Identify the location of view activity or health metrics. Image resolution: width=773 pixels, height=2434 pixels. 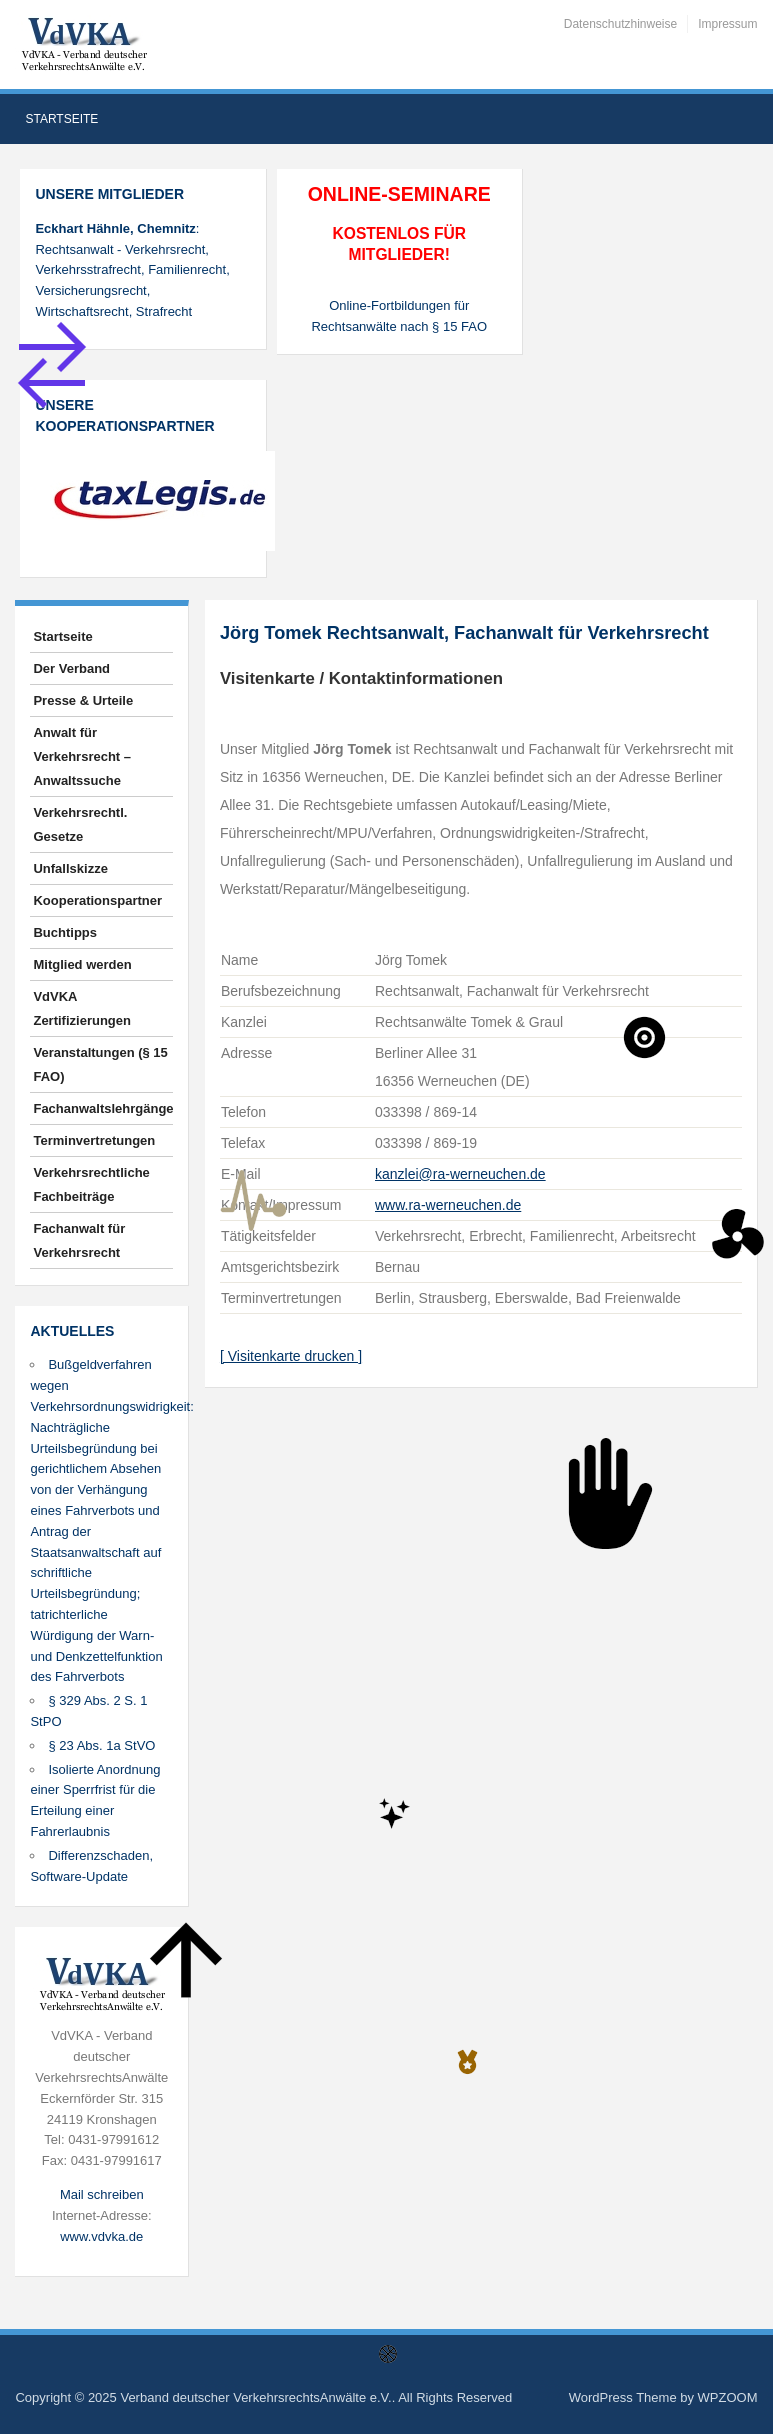
(253, 1200).